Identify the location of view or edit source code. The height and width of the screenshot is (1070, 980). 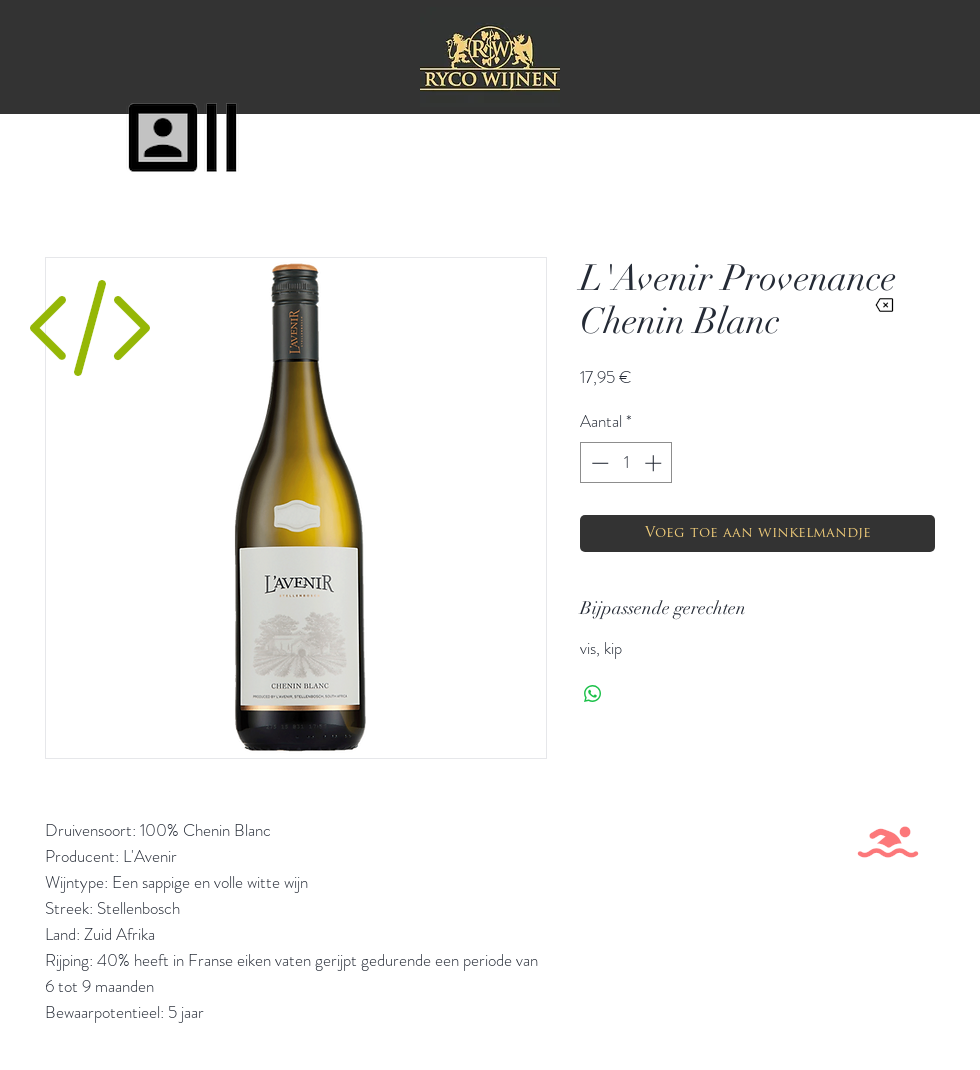
(90, 328).